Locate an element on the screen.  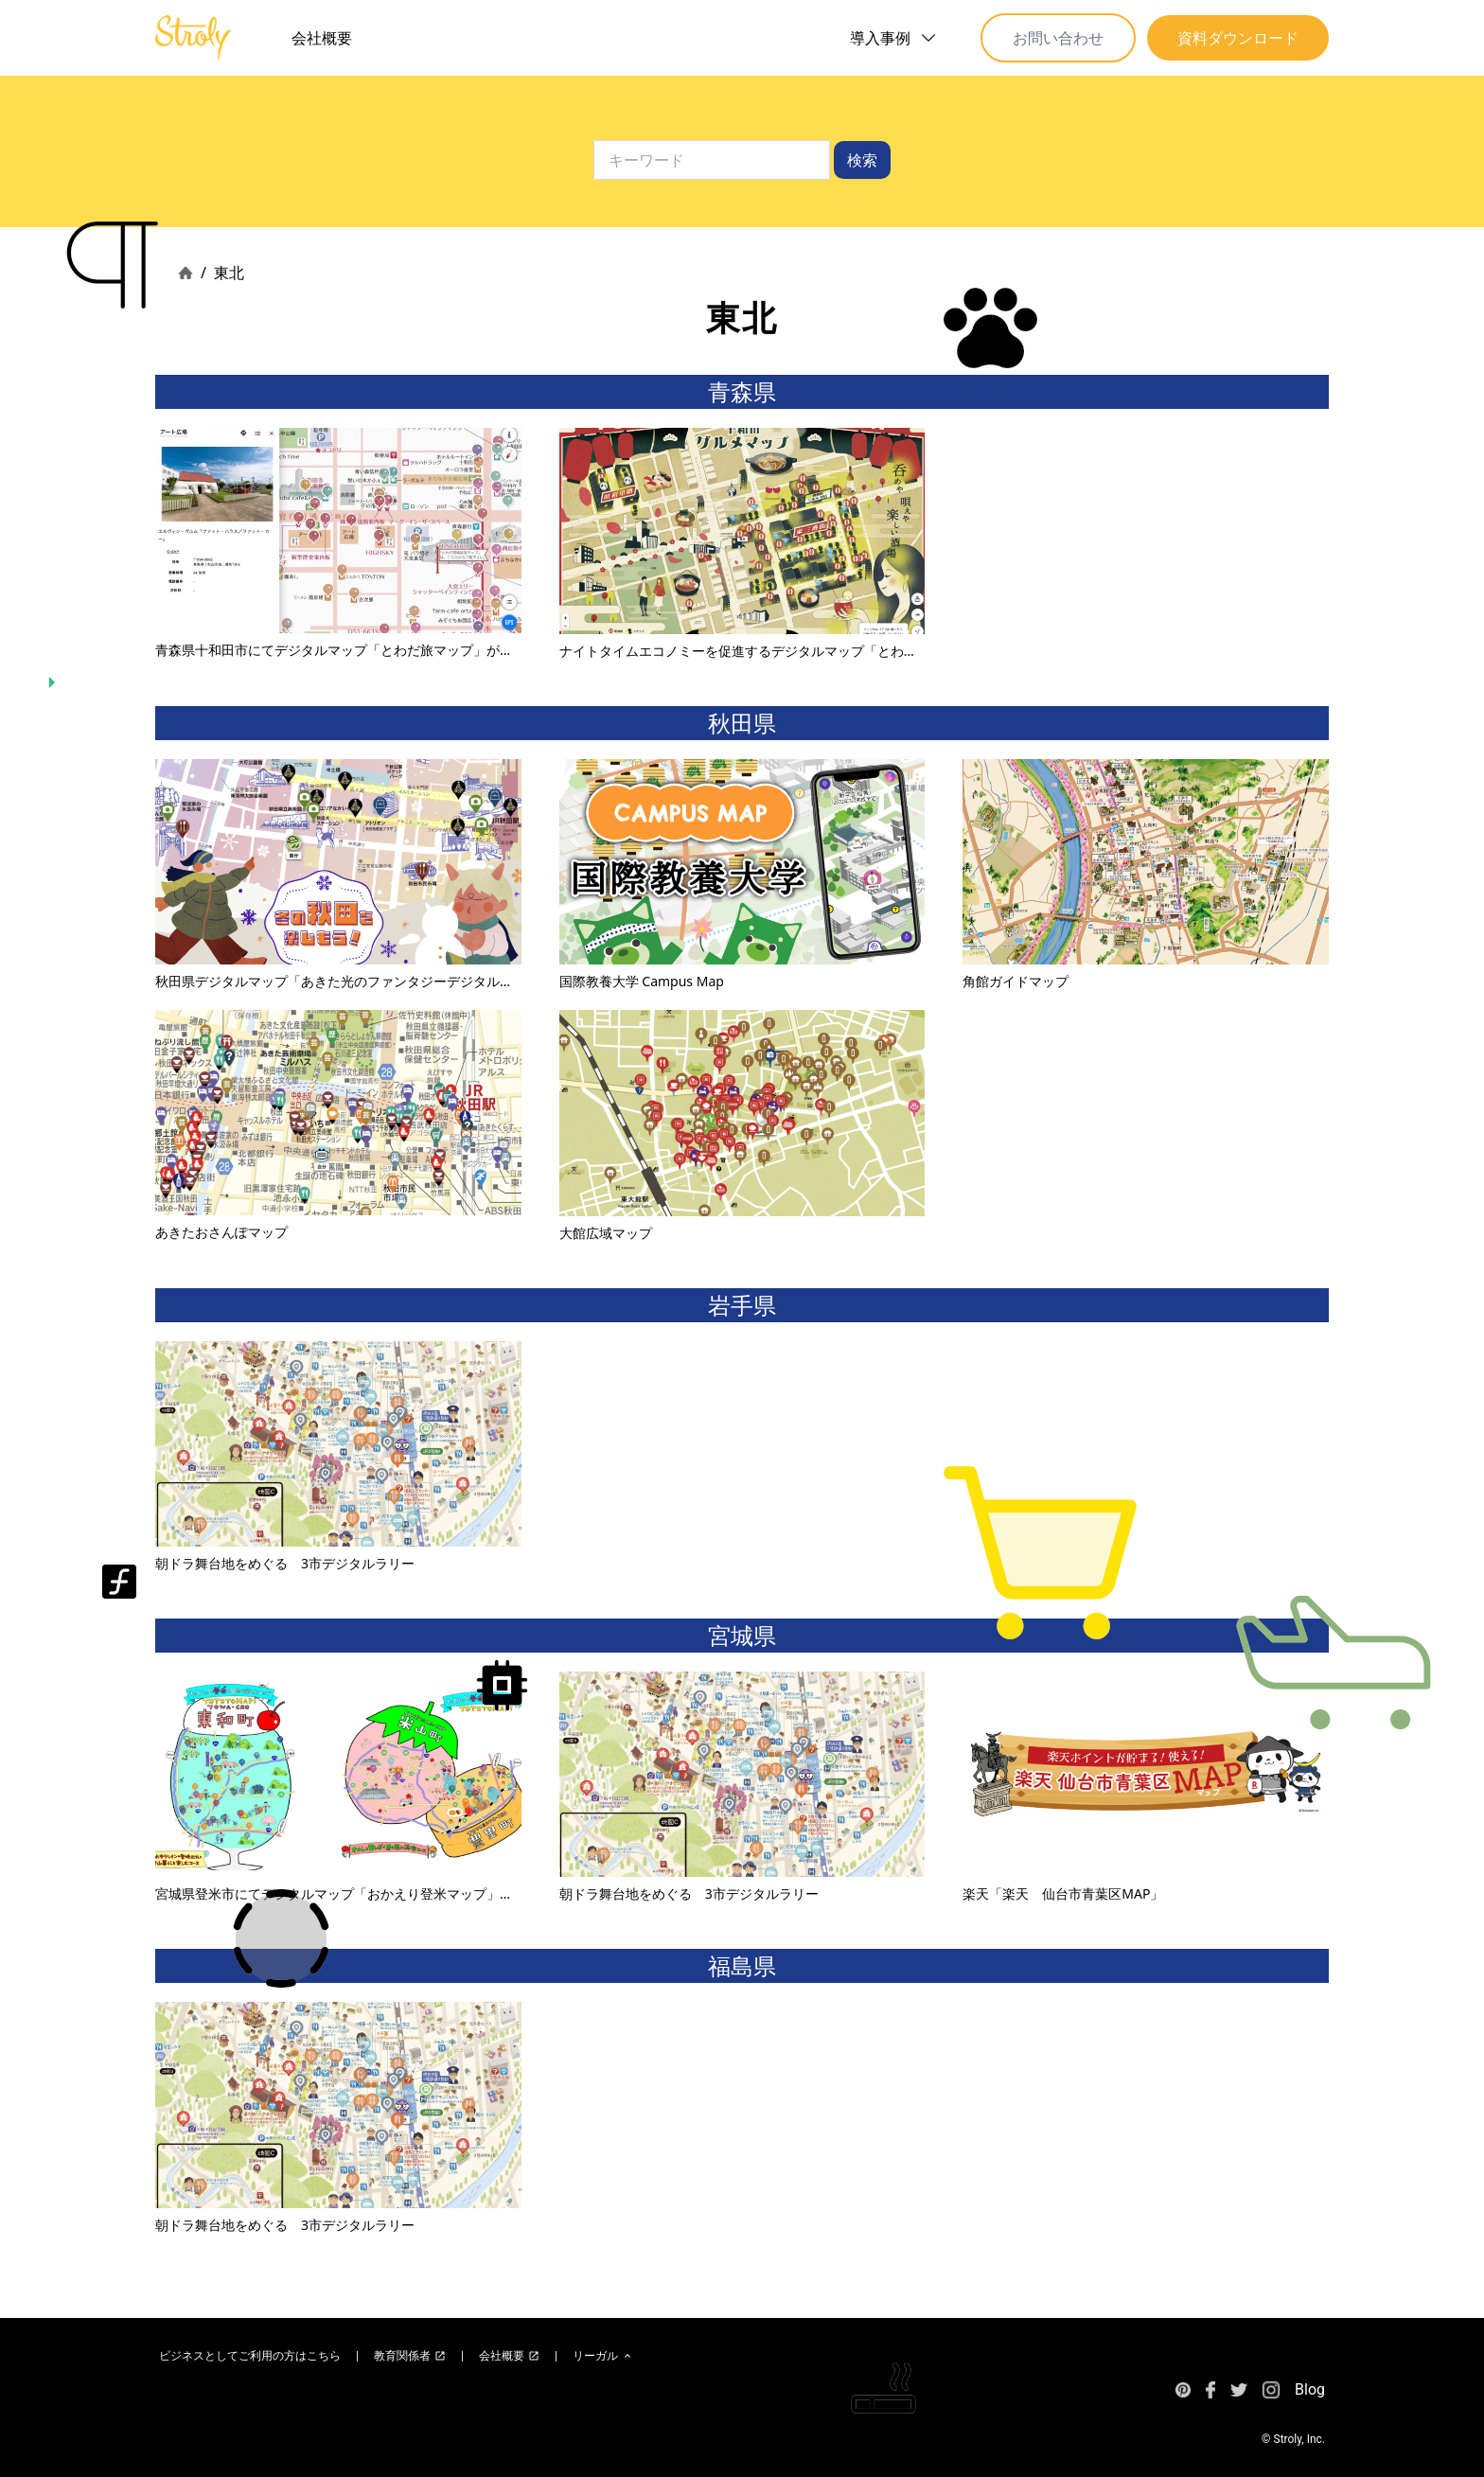
access pet-related features or settings is located at coordinates (990, 327).